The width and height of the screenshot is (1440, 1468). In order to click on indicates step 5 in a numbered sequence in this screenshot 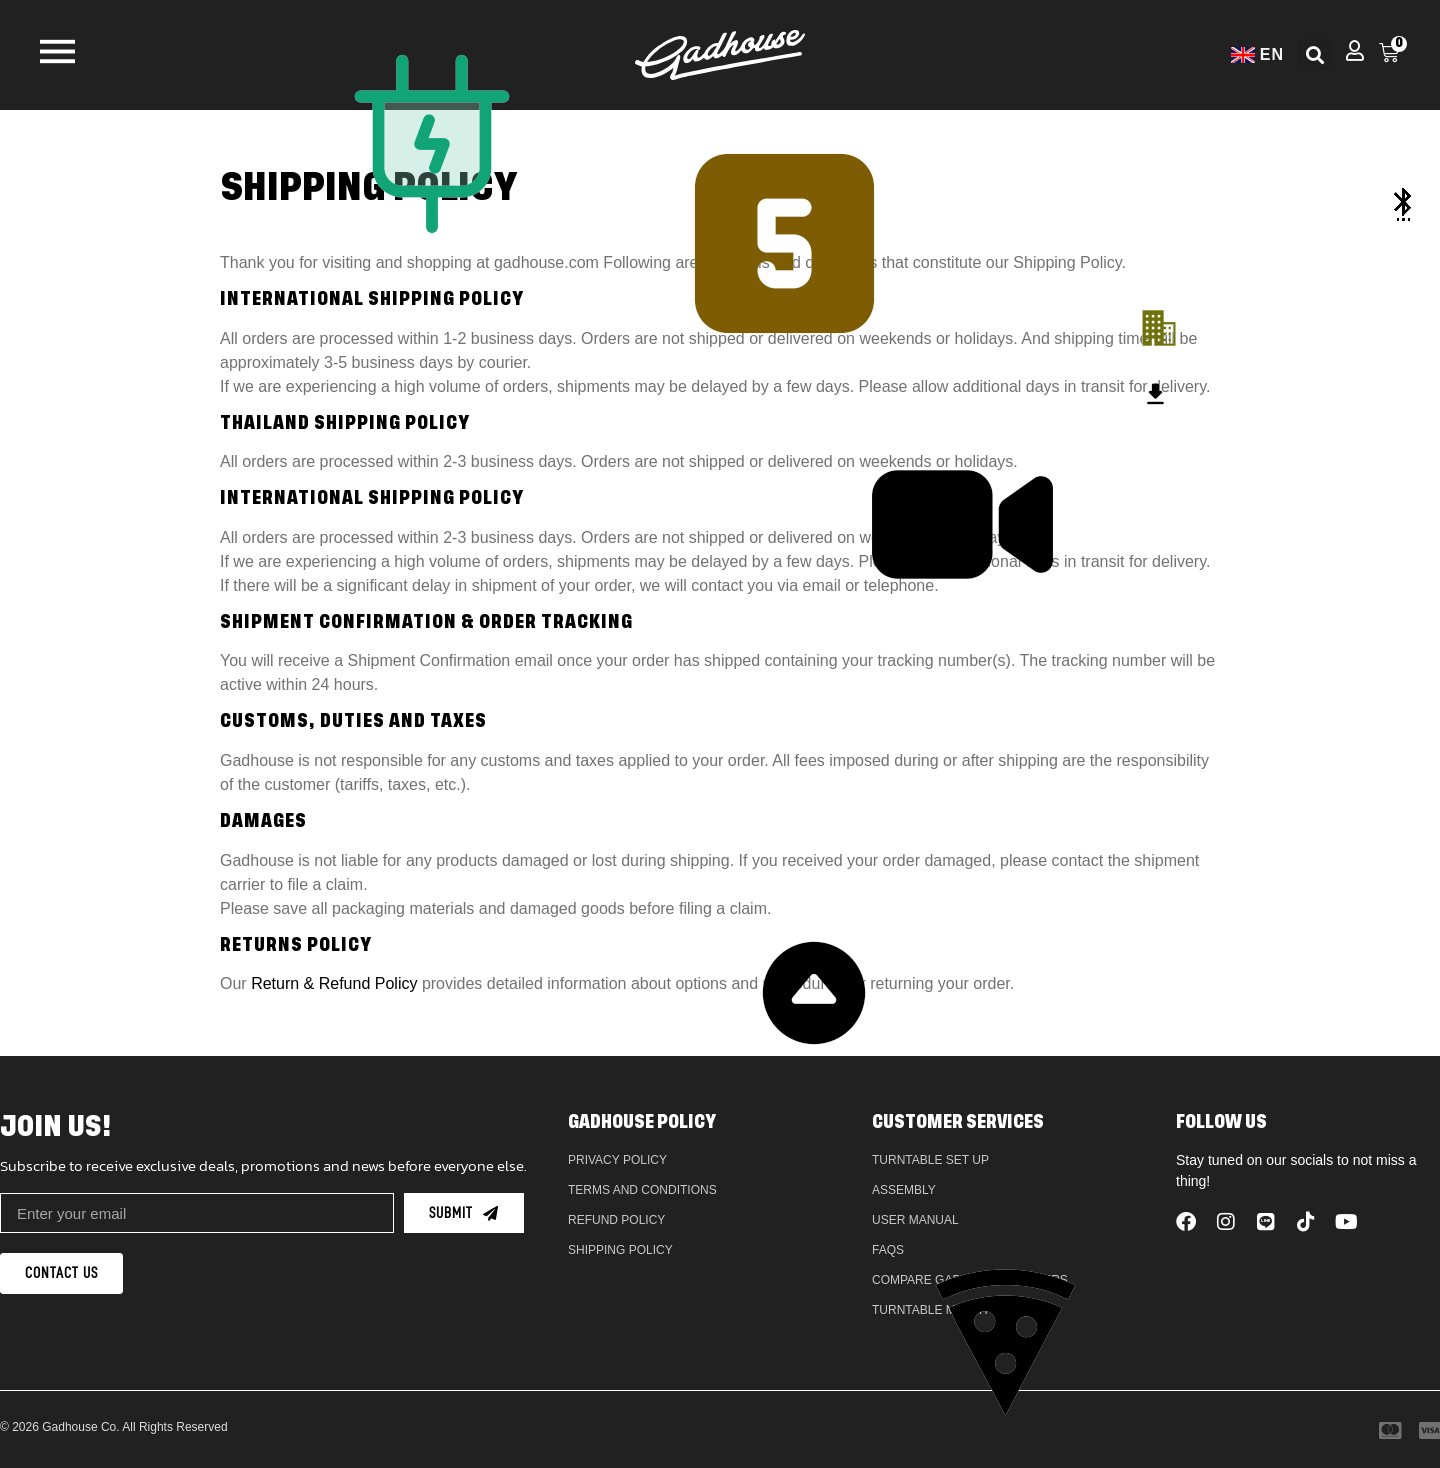, I will do `click(784, 243)`.